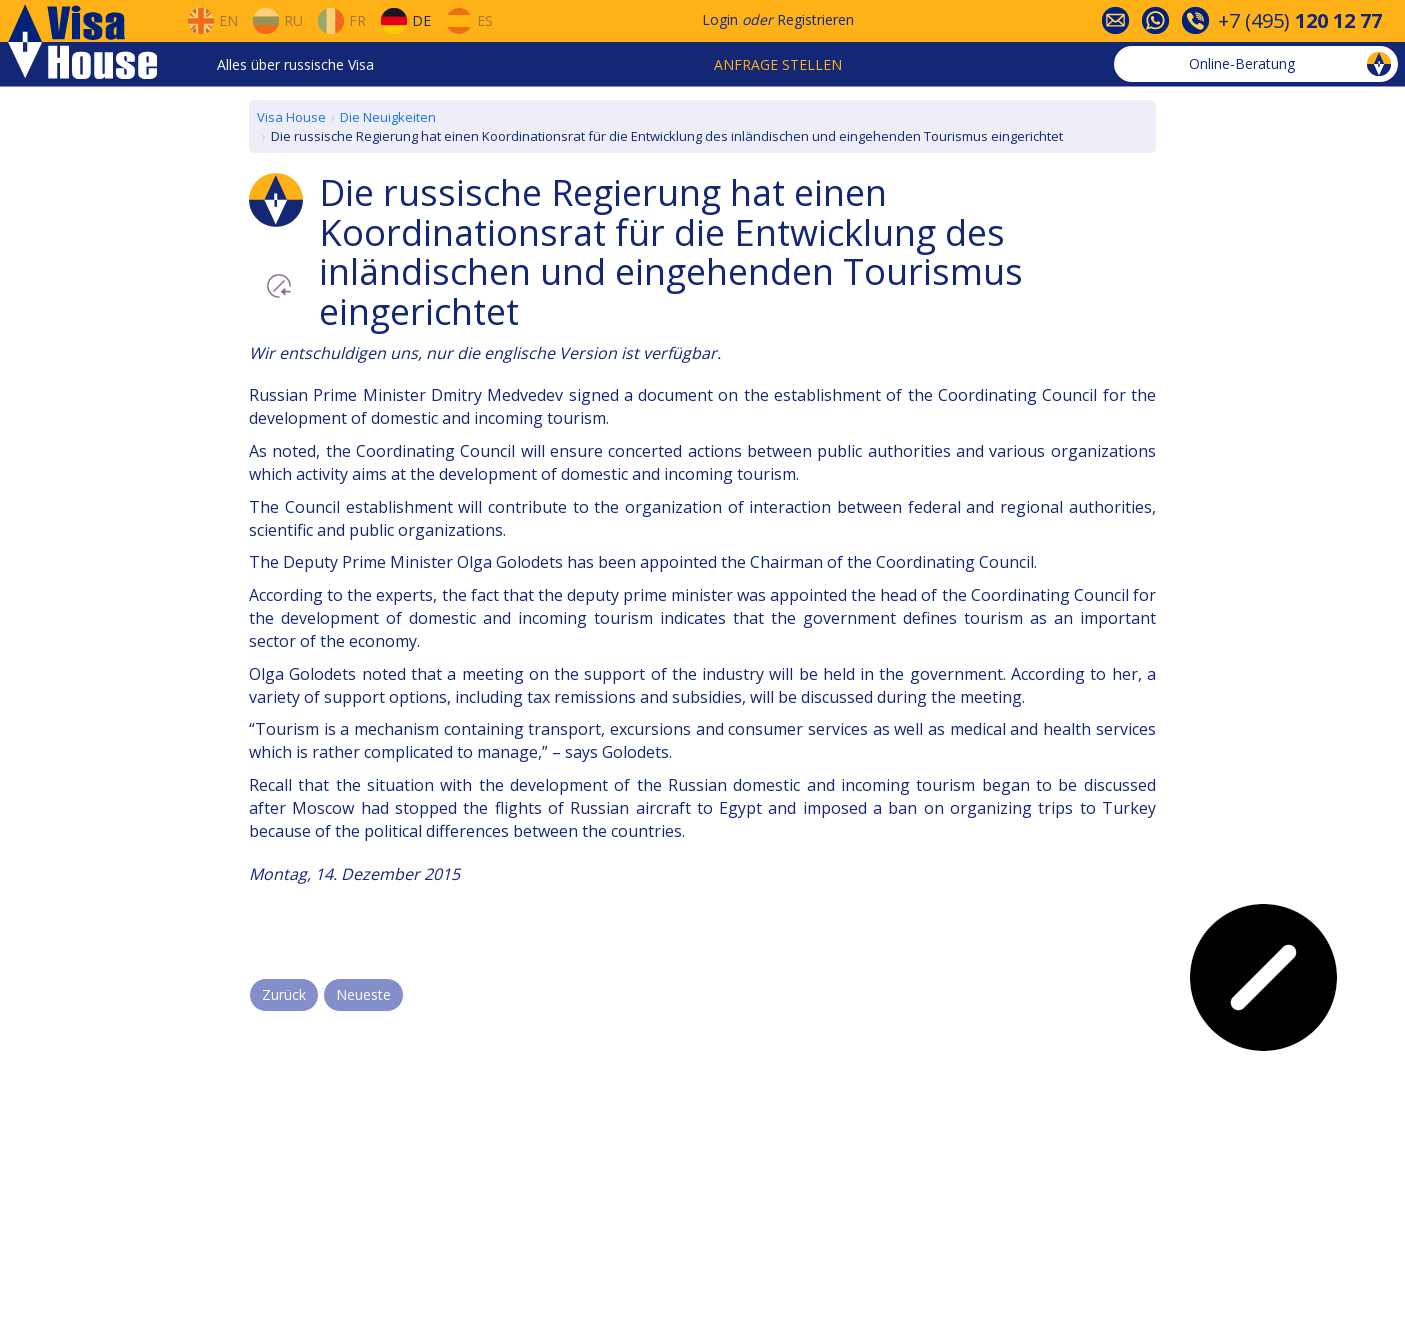  What do you see at coordinates (1263, 977) in the screenshot?
I see `skip or bypass a step in a workflow` at bounding box center [1263, 977].